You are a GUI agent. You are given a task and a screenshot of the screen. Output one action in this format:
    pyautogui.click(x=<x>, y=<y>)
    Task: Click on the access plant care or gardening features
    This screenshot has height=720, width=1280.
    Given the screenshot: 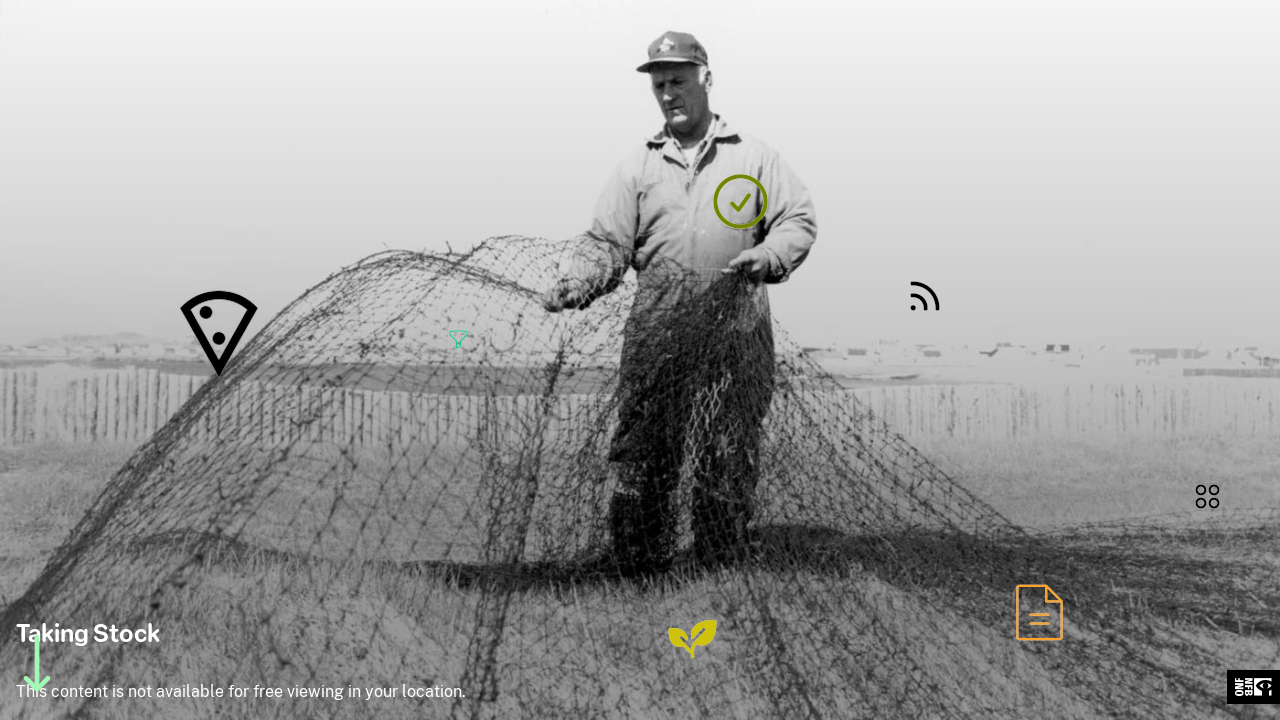 What is the action you would take?
    pyautogui.click(x=692, y=637)
    